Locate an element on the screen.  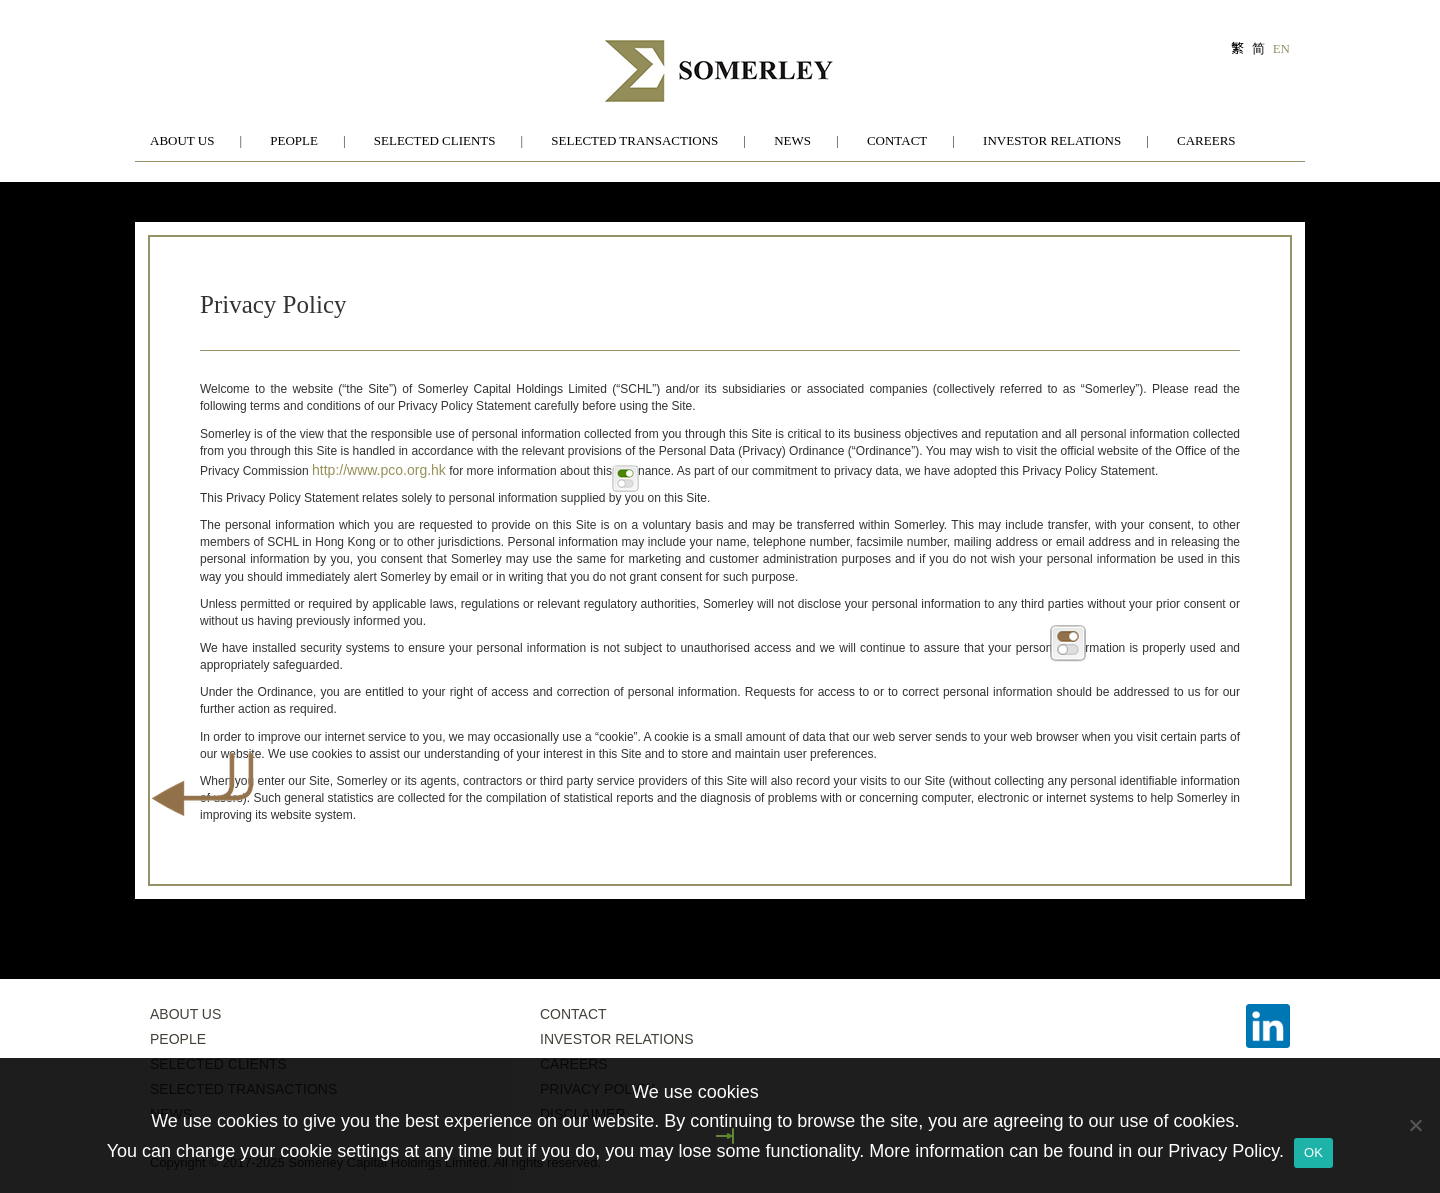
reply to all recipients in an email thread is located at coordinates (201, 784).